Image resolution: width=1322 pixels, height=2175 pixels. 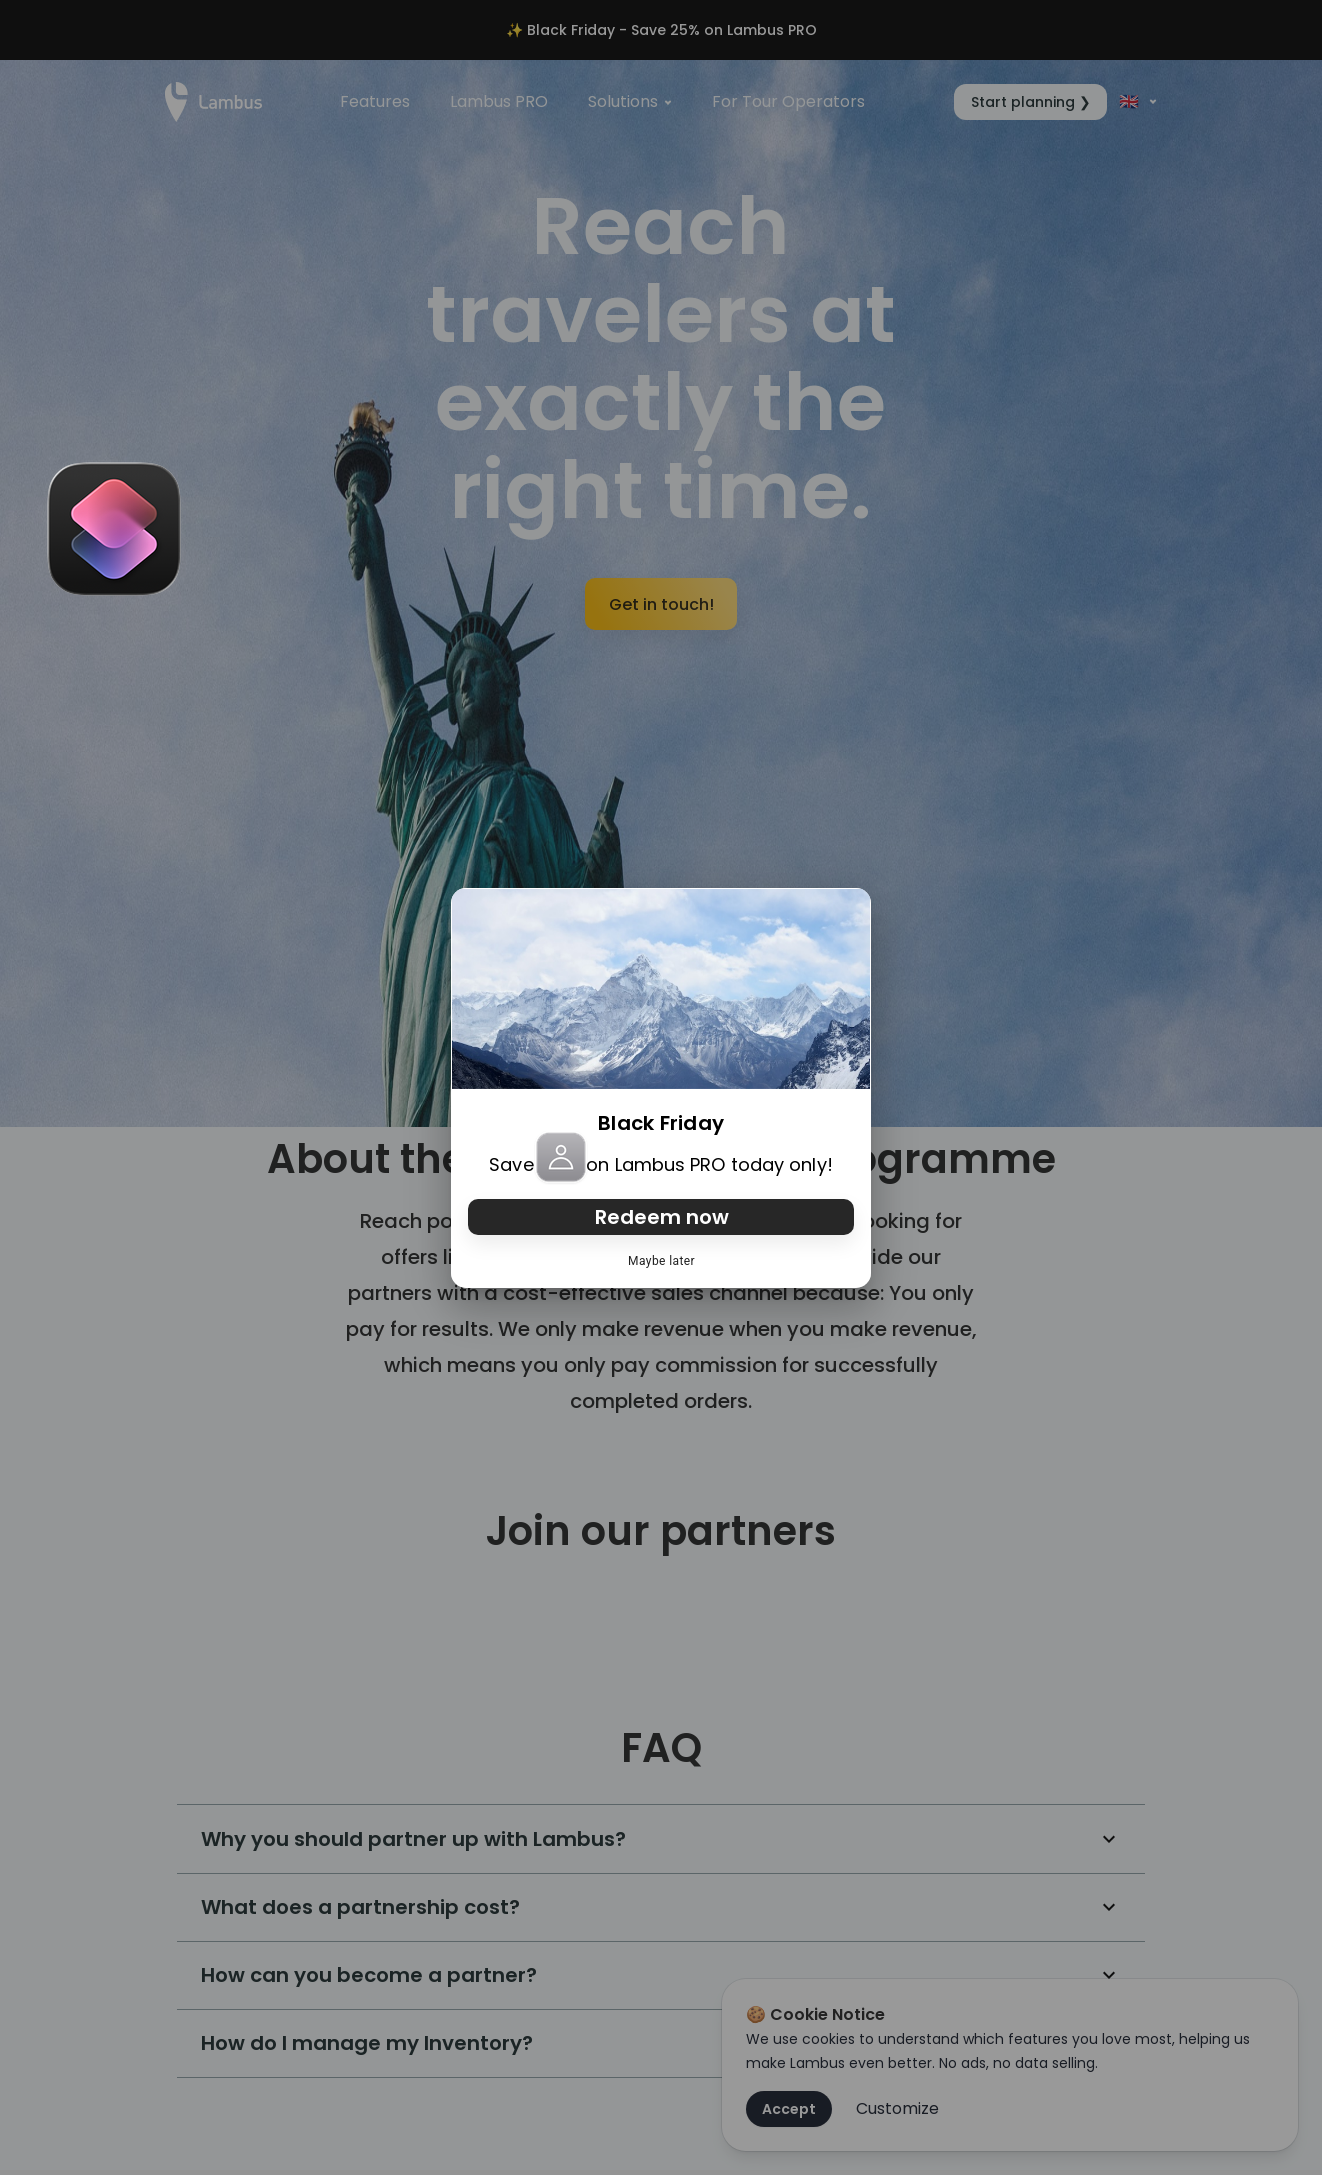 What do you see at coordinates (114, 529) in the screenshot?
I see `open the shortcuts app` at bounding box center [114, 529].